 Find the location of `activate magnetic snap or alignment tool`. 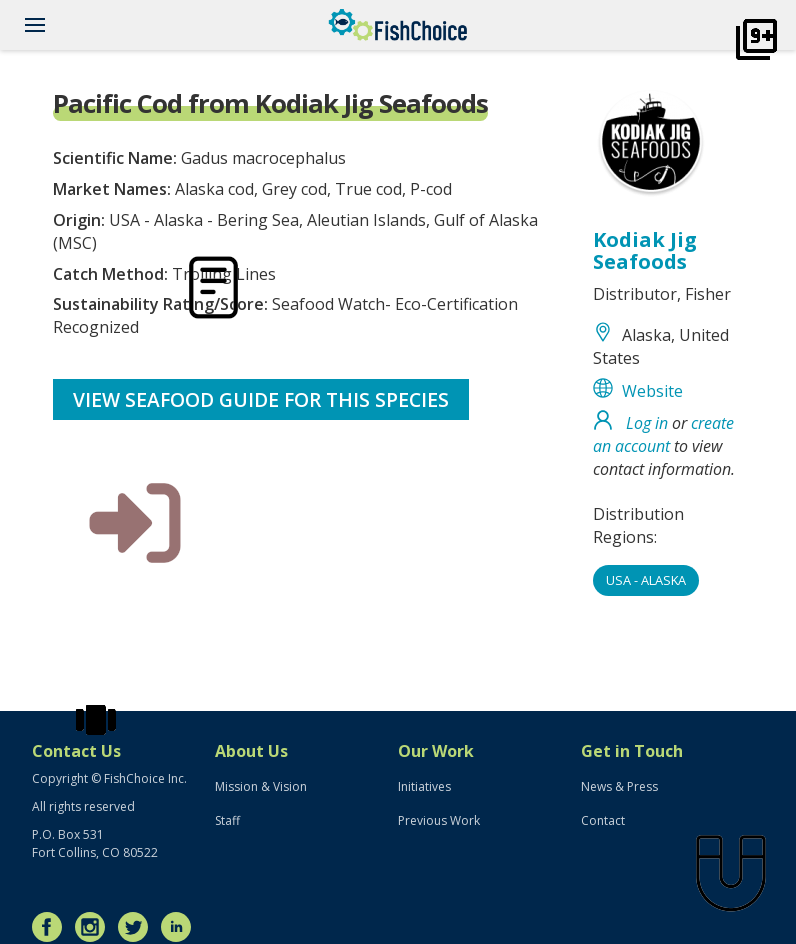

activate magnetic snap or alignment tool is located at coordinates (731, 870).